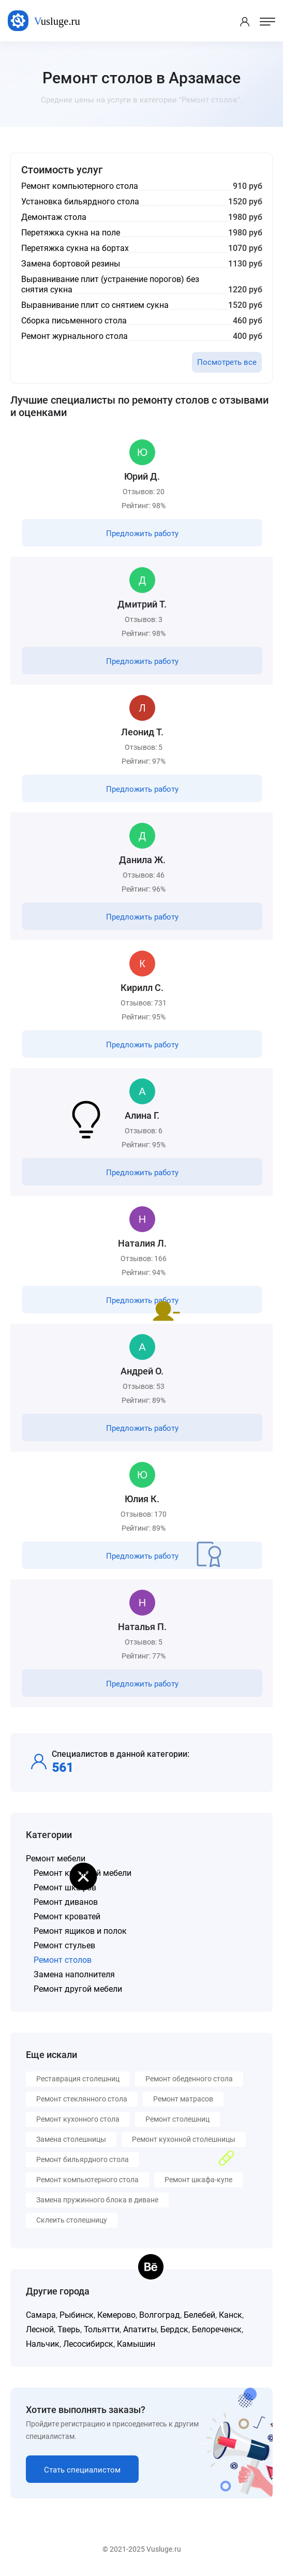  I want to click on view Behance portfolio, so click(151, 2267).